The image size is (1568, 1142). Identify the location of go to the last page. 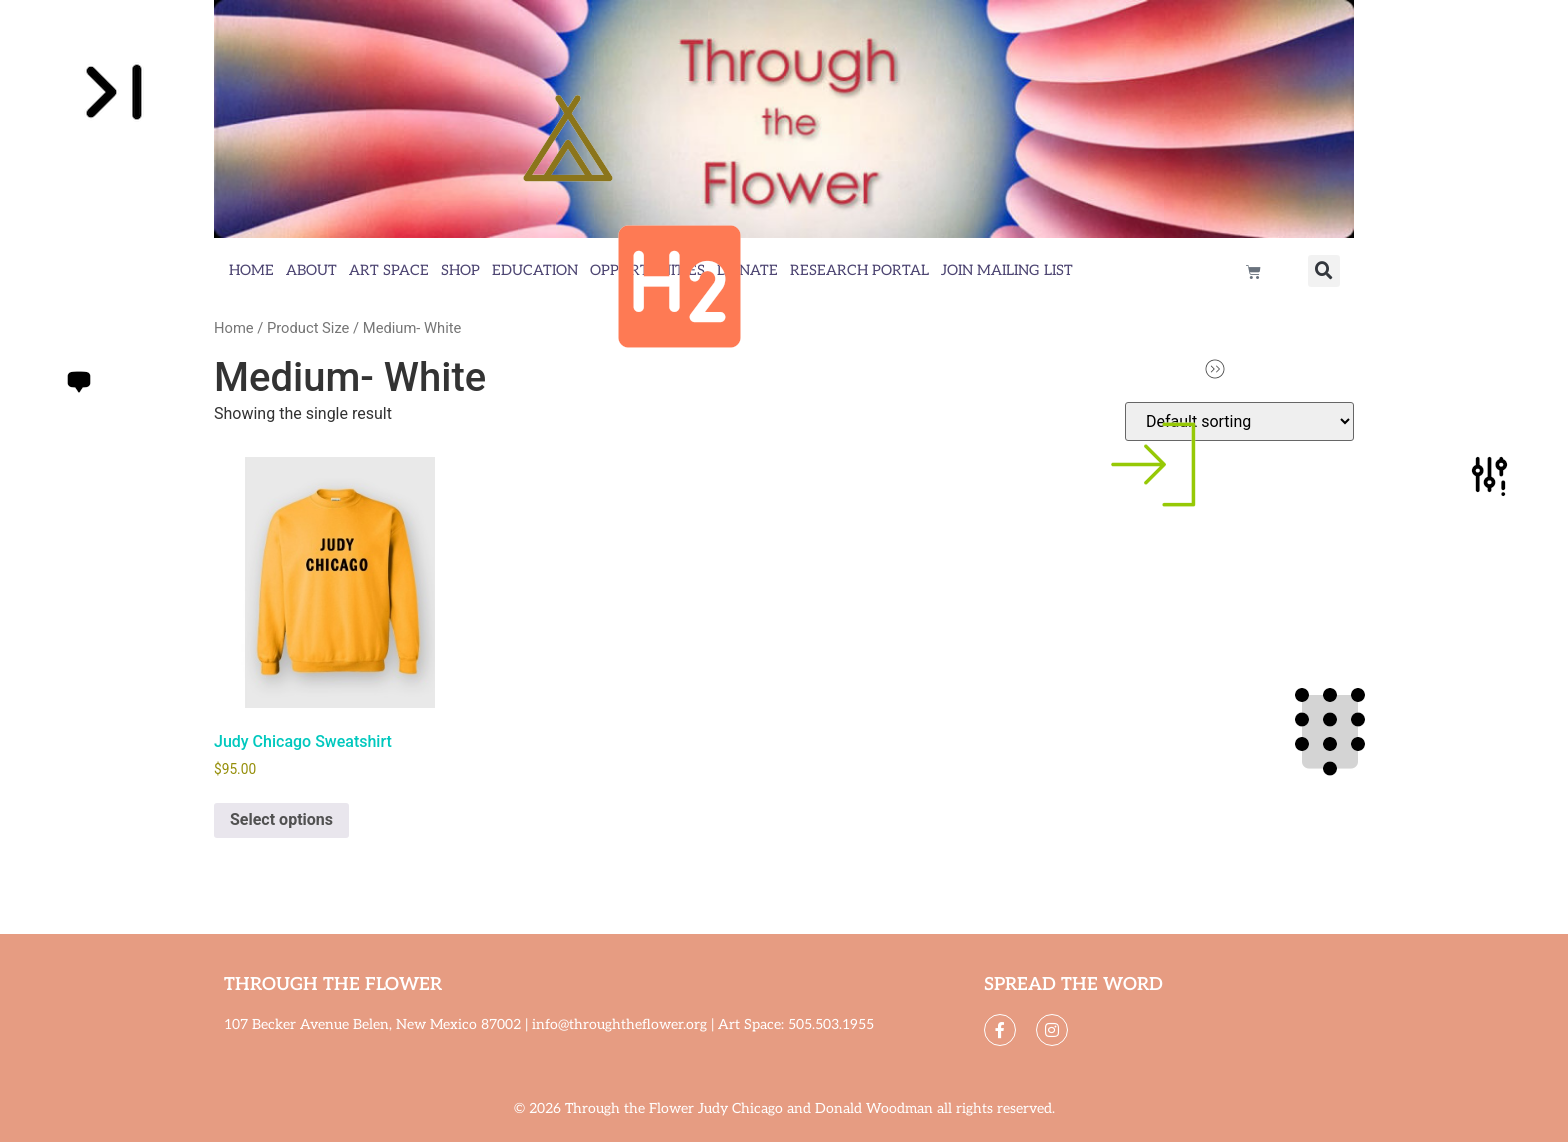
(114, 92).